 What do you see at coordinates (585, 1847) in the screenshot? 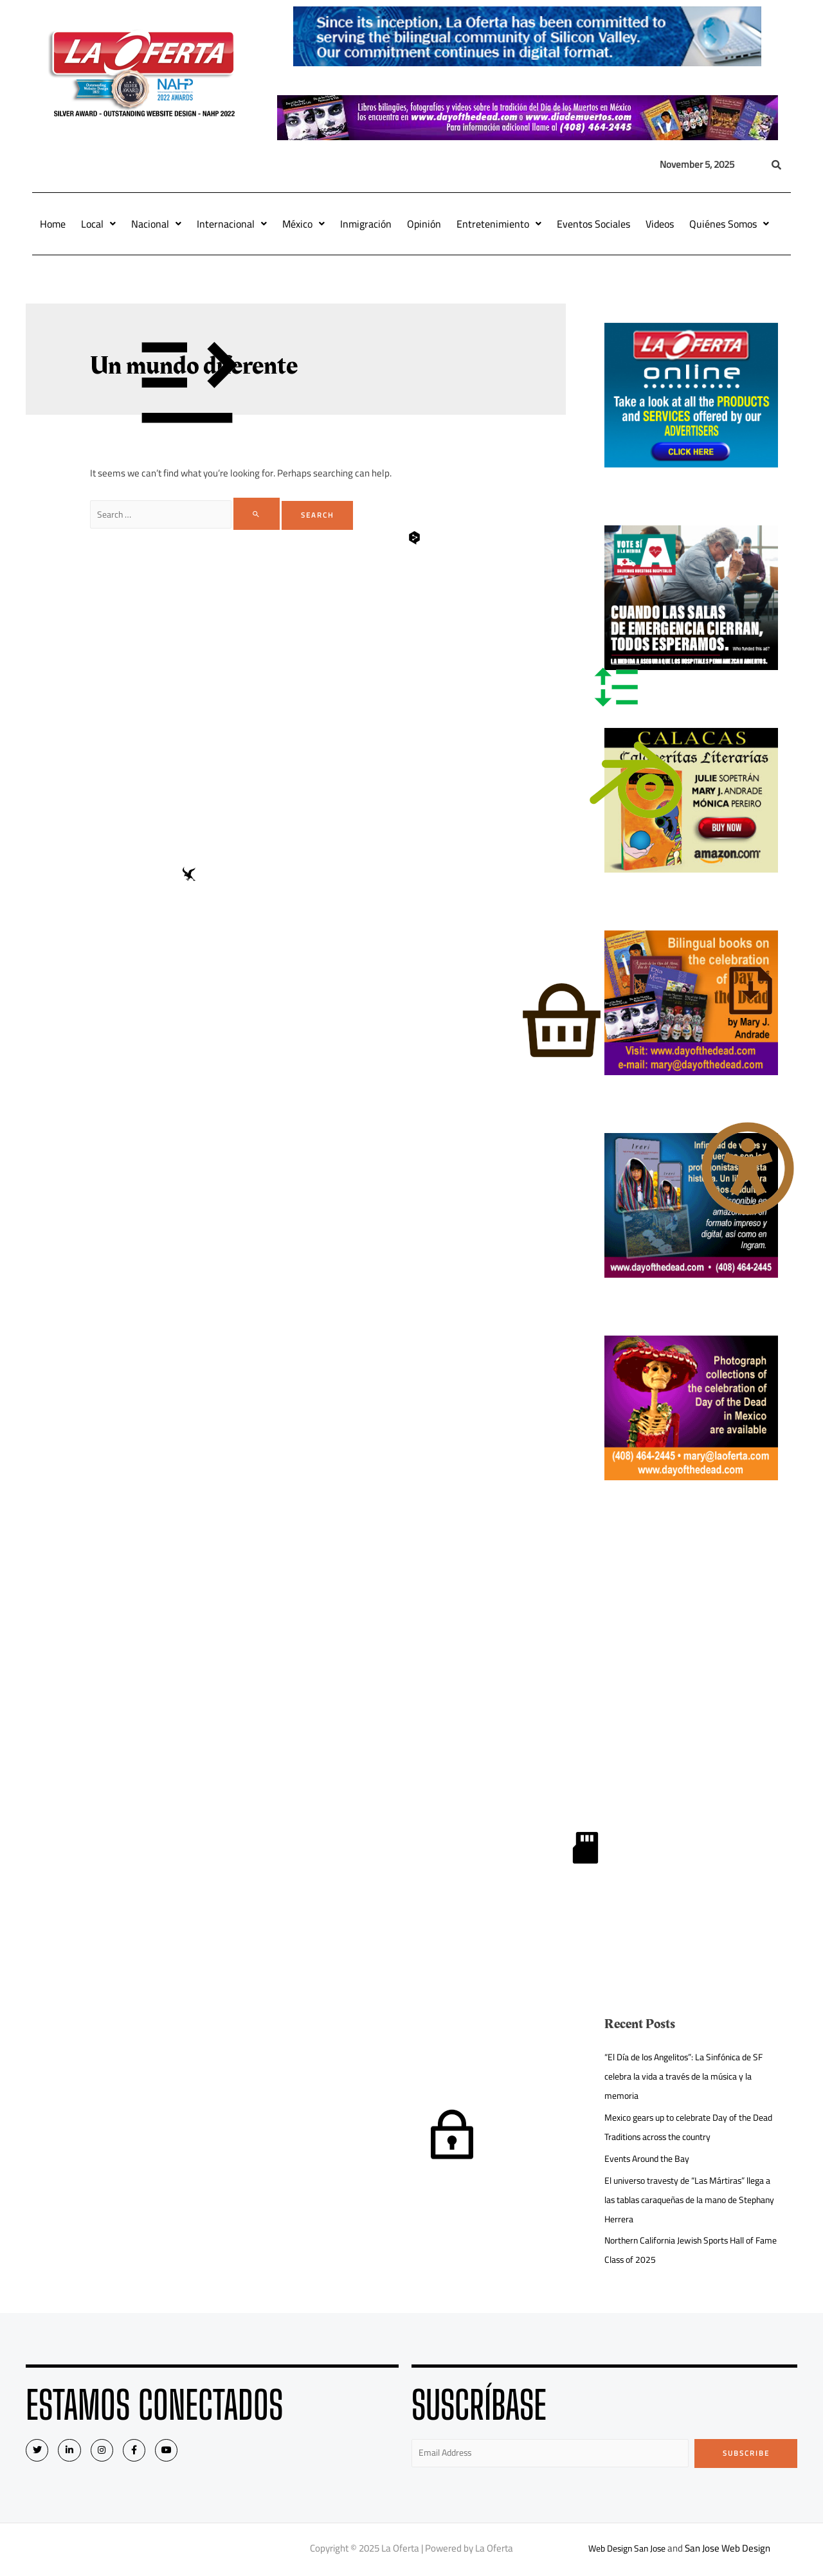
I see `access external storage settings` at bounding box center [585, 1847].